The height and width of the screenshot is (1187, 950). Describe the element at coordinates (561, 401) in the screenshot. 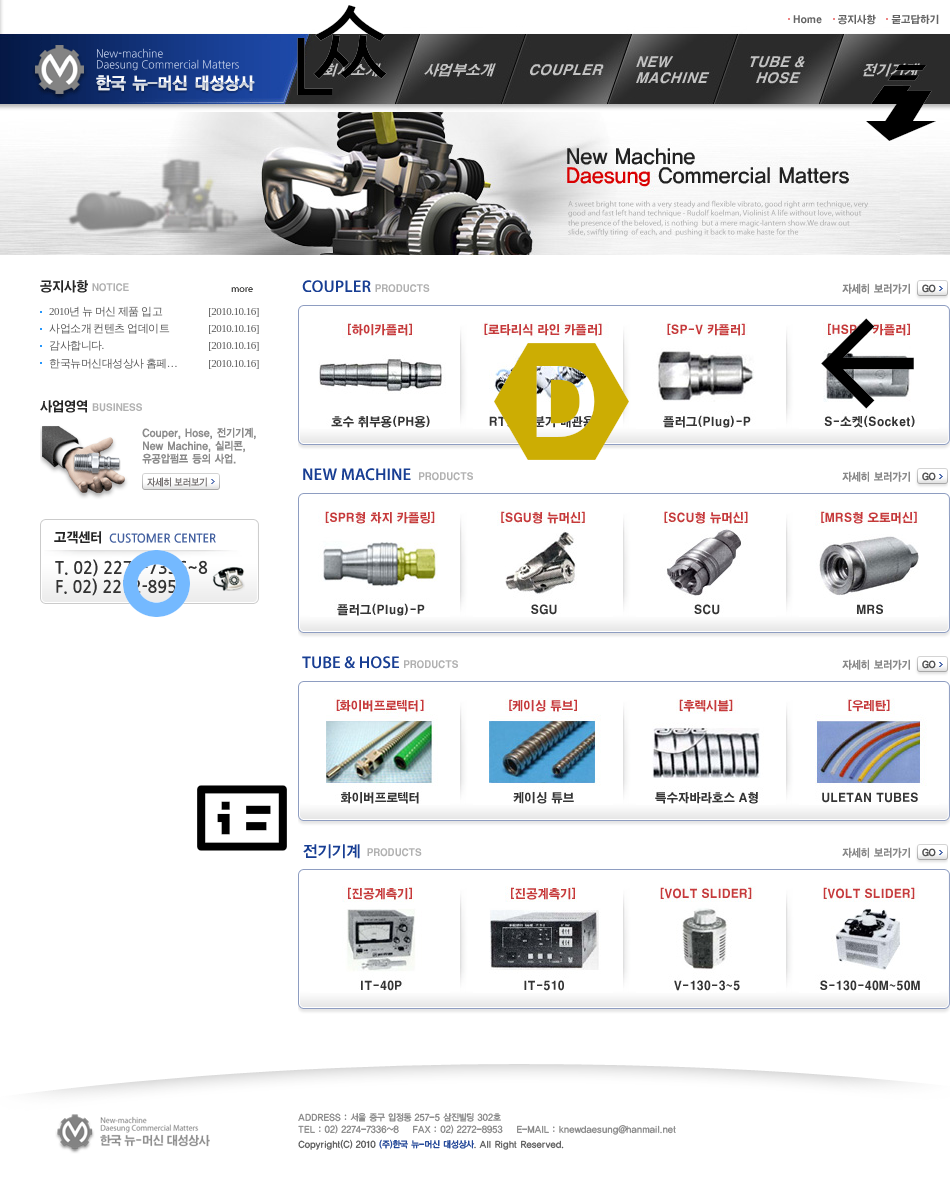

I see `link to devpost profile or portfolio` at that location.